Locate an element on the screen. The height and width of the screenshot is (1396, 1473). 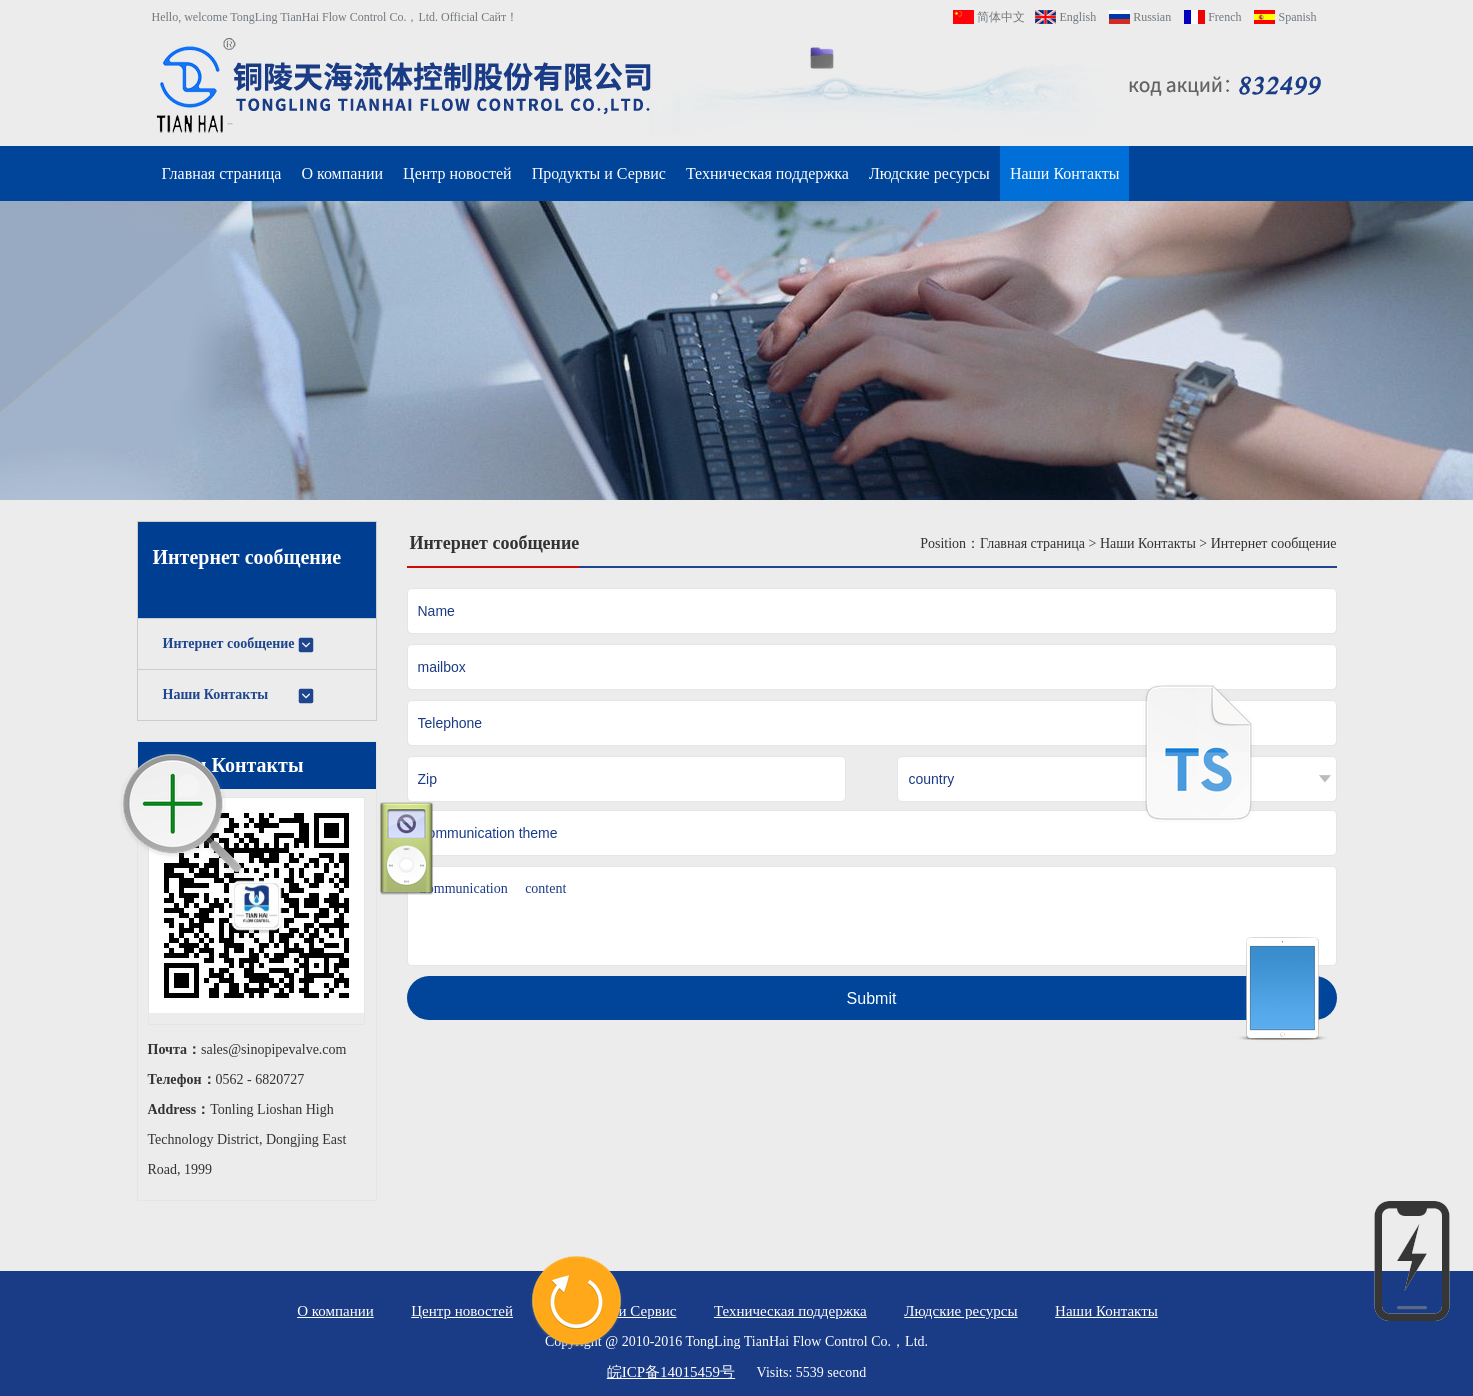
view phone battery status is located at coordinates (1412, 1261).